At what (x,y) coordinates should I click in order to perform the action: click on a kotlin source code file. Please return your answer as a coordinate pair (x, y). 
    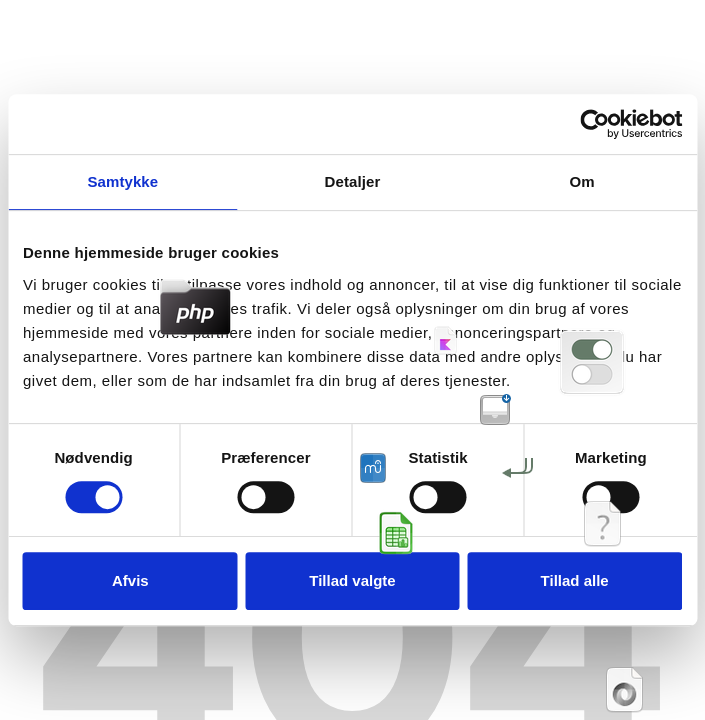
    Looking at the image, I should click on (445, 340).